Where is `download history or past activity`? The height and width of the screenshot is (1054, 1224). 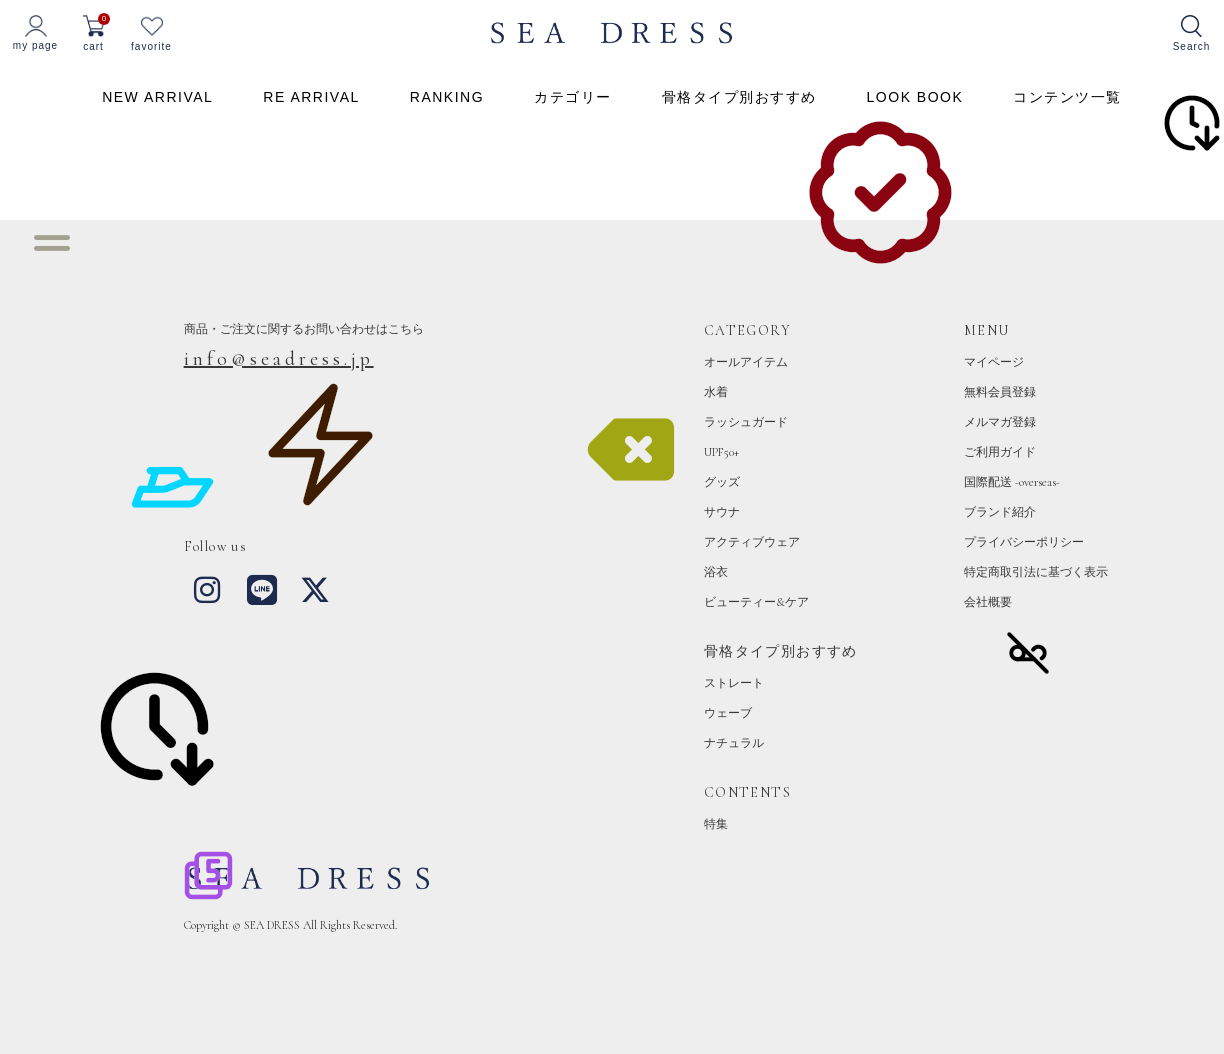
download history or past activity is located at coordinates (1192, 123).